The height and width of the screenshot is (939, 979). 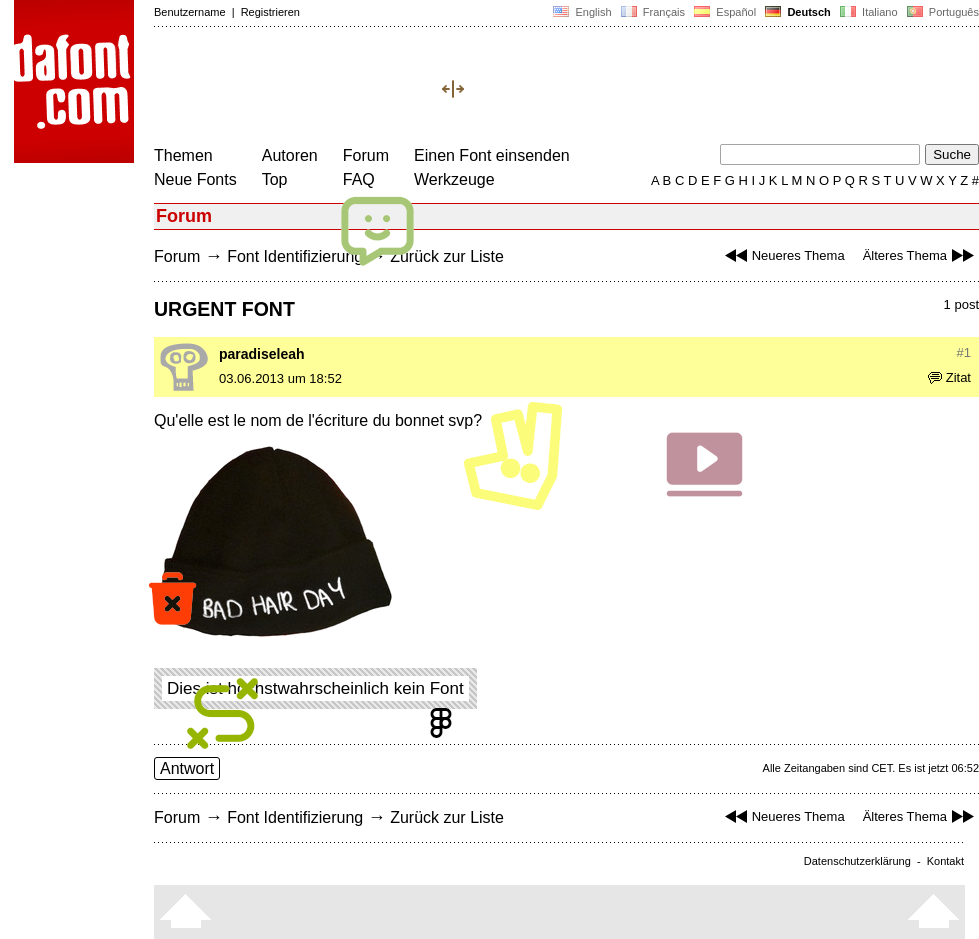 What do you see at coordinates (704, 464) in the screenshot?
I see `play a video` at bounding box center [704, 464].